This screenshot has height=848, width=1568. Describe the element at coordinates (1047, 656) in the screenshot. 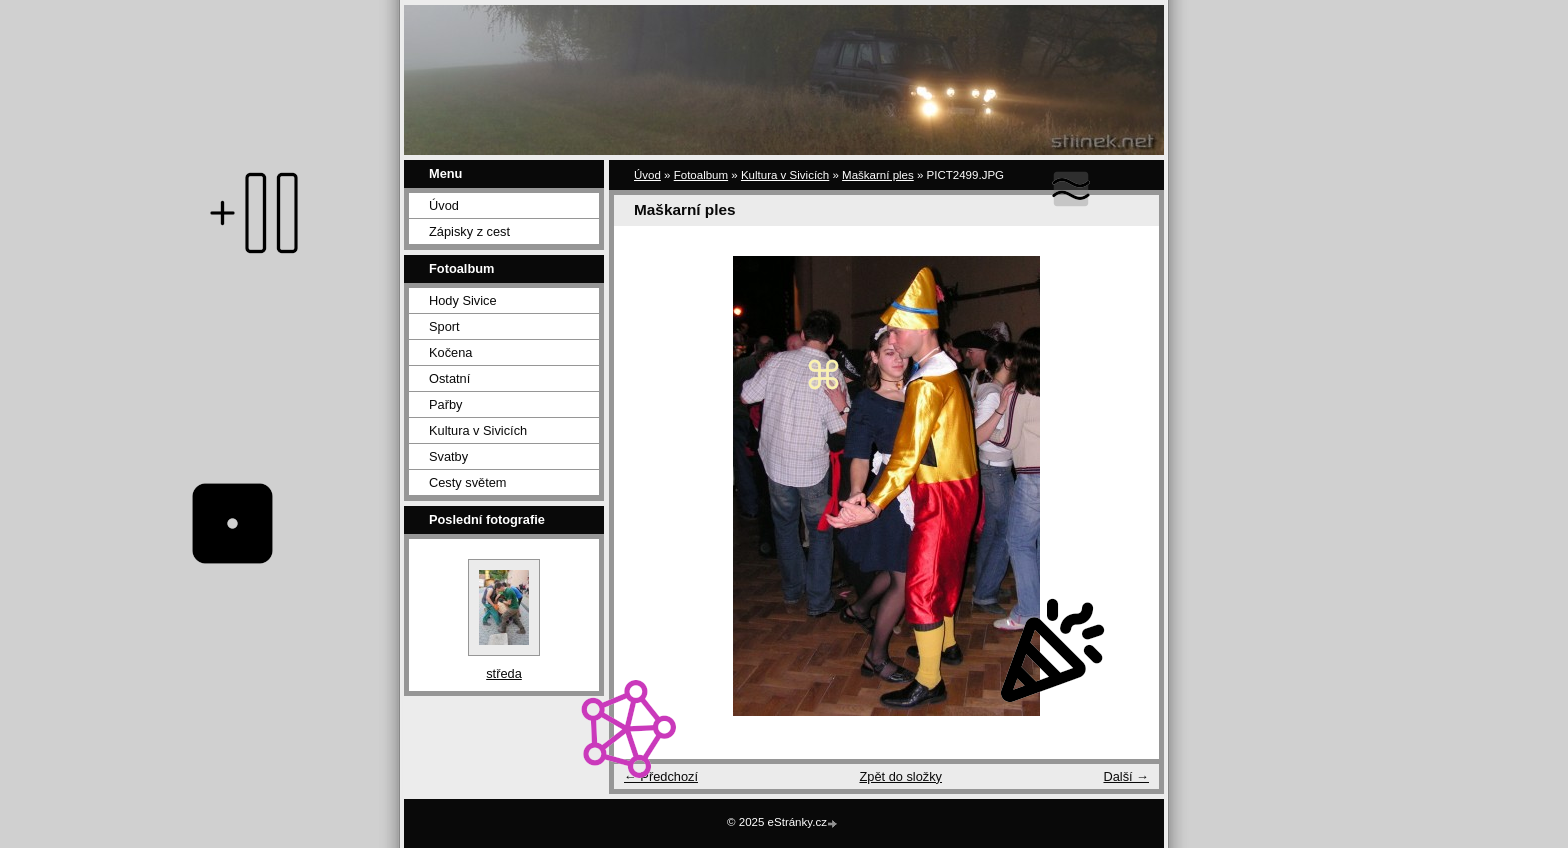

I see `indicates a celebration or achievement` at that location.